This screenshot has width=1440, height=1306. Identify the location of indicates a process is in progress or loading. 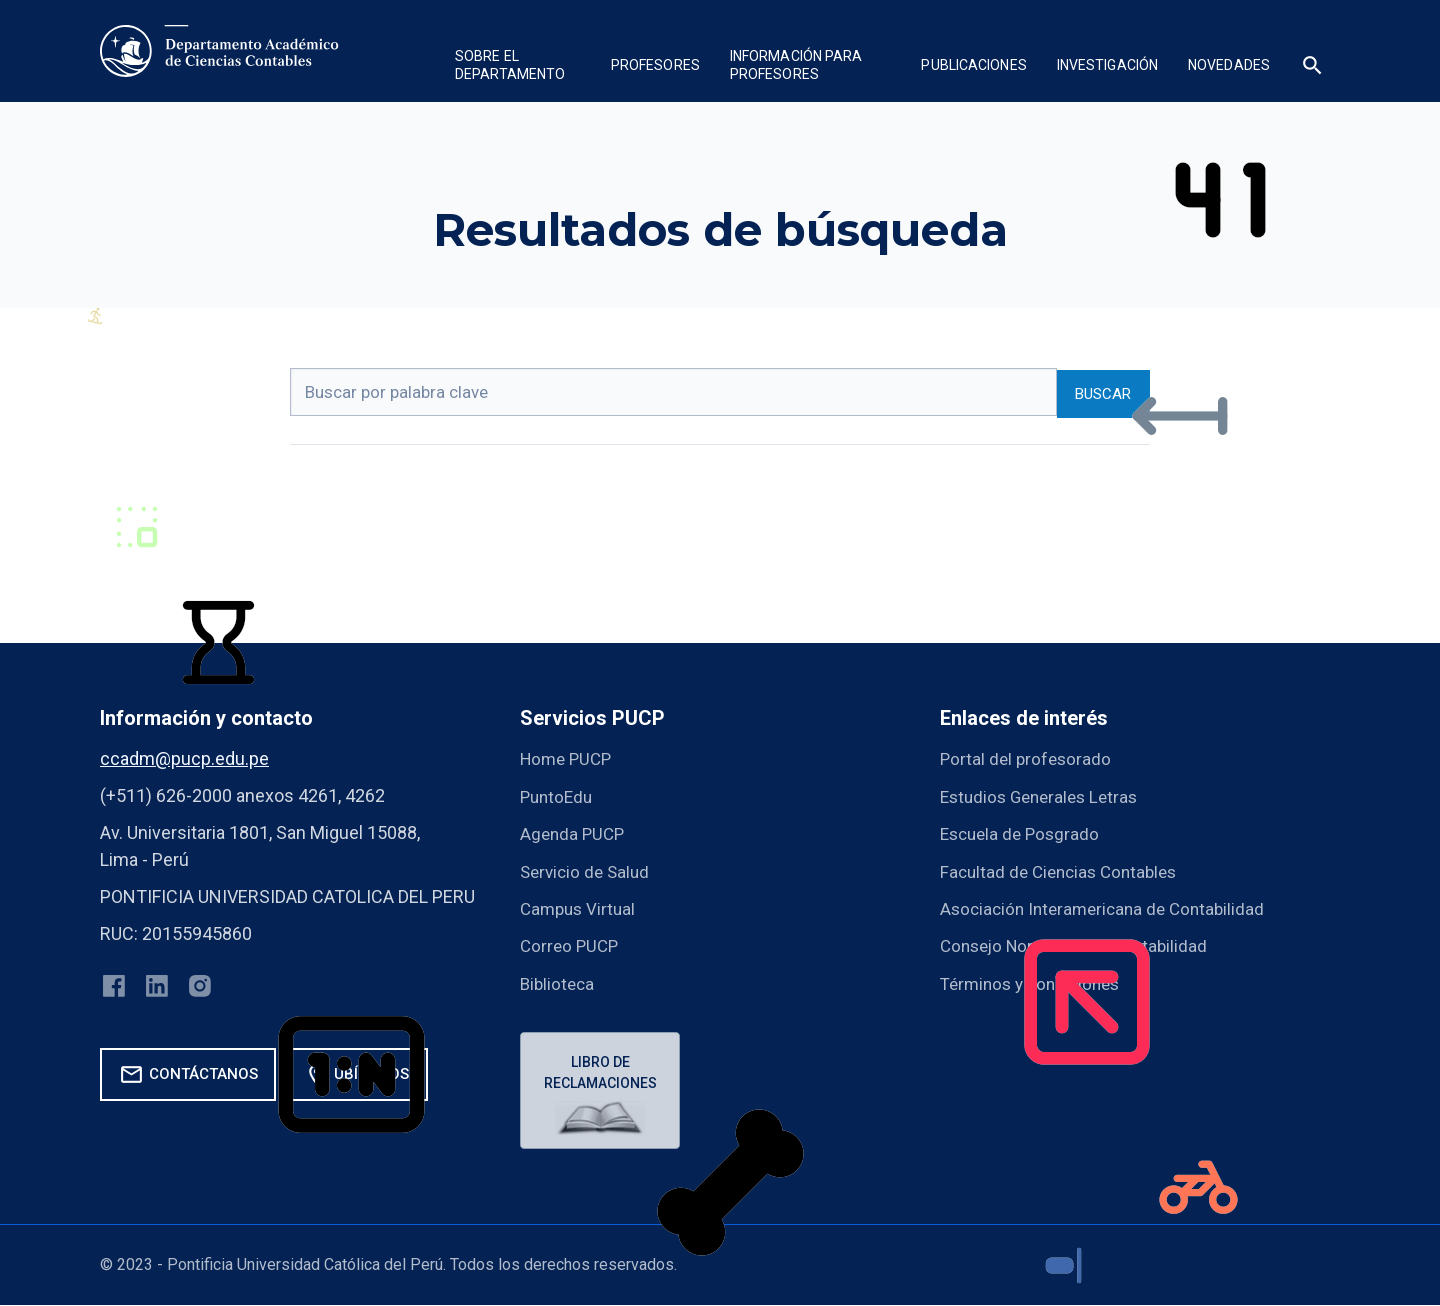
(218, 642).